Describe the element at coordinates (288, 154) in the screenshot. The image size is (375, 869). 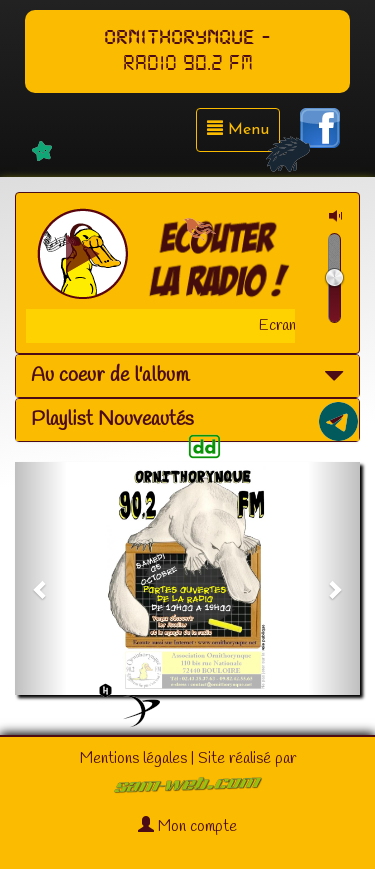
I see `percy visual testing platform logo` at that location.